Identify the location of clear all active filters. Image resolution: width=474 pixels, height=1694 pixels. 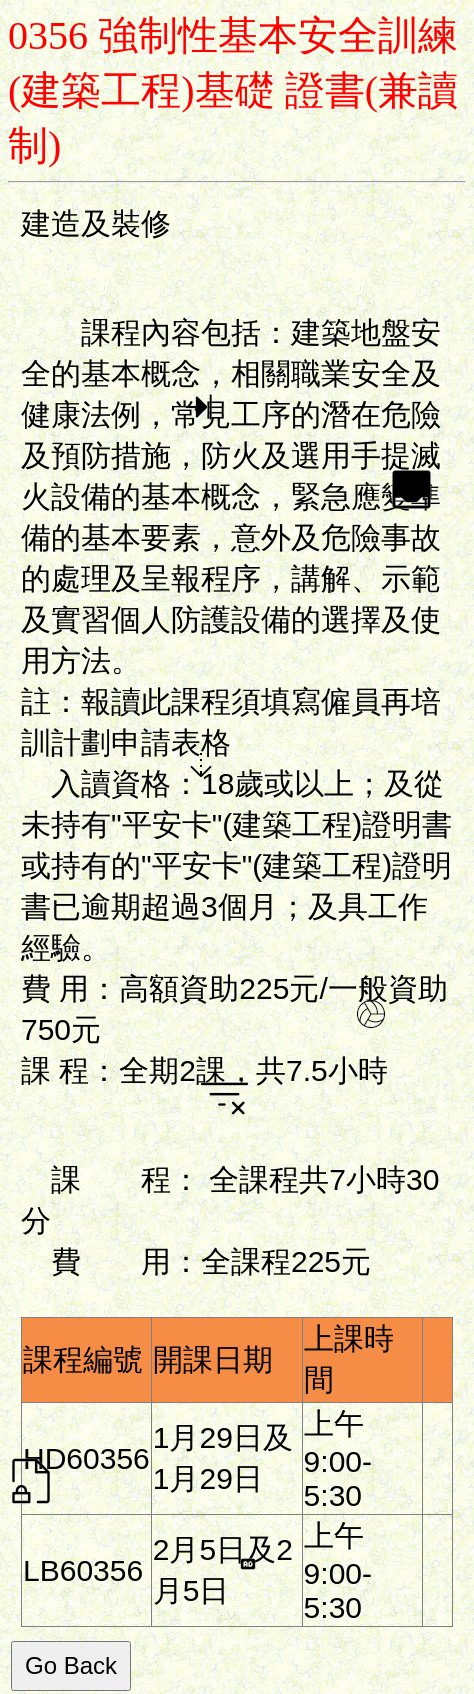
(224, 1092).